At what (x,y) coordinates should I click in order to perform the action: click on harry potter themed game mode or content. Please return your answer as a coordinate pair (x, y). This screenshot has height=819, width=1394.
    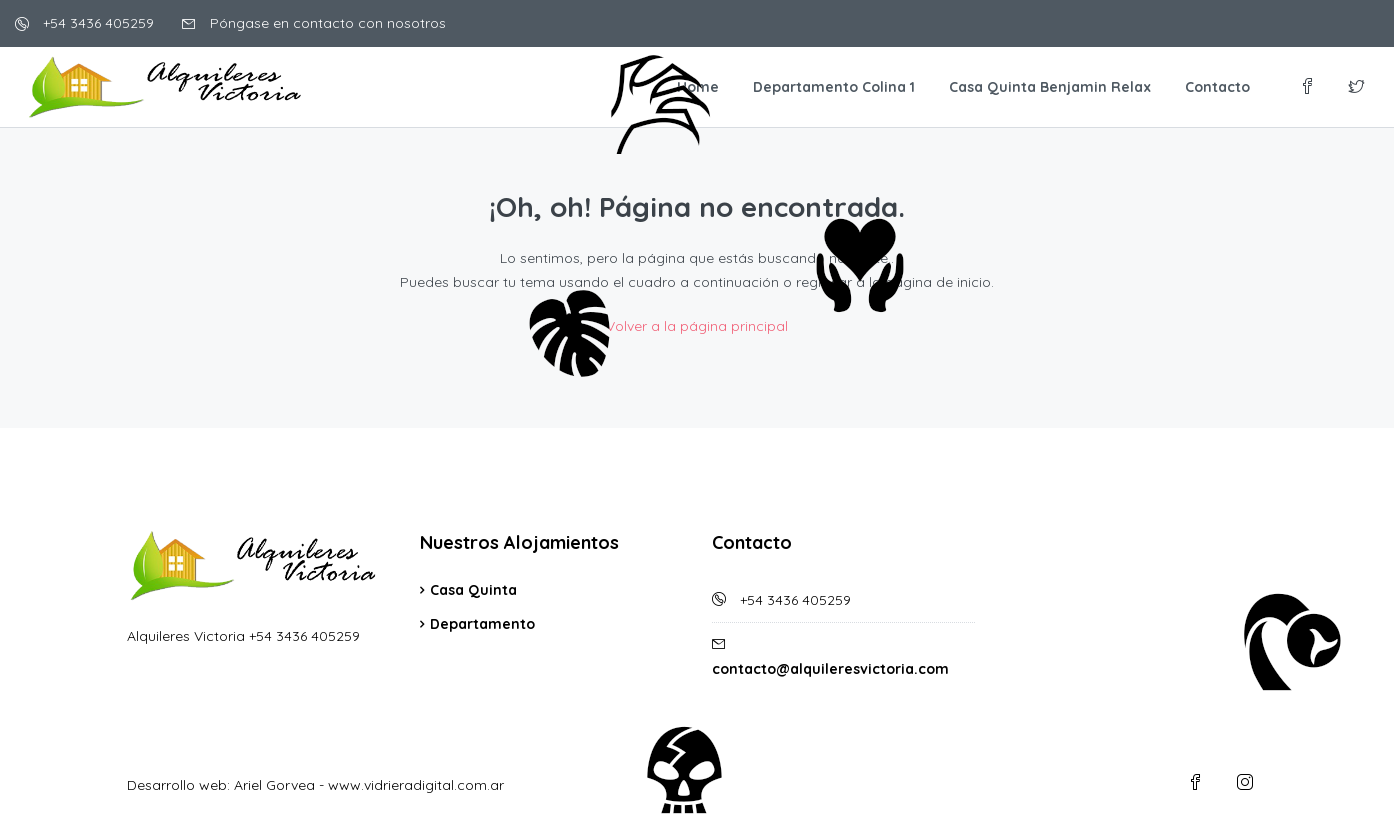
    Looking at the image, I should click on (684, 770).